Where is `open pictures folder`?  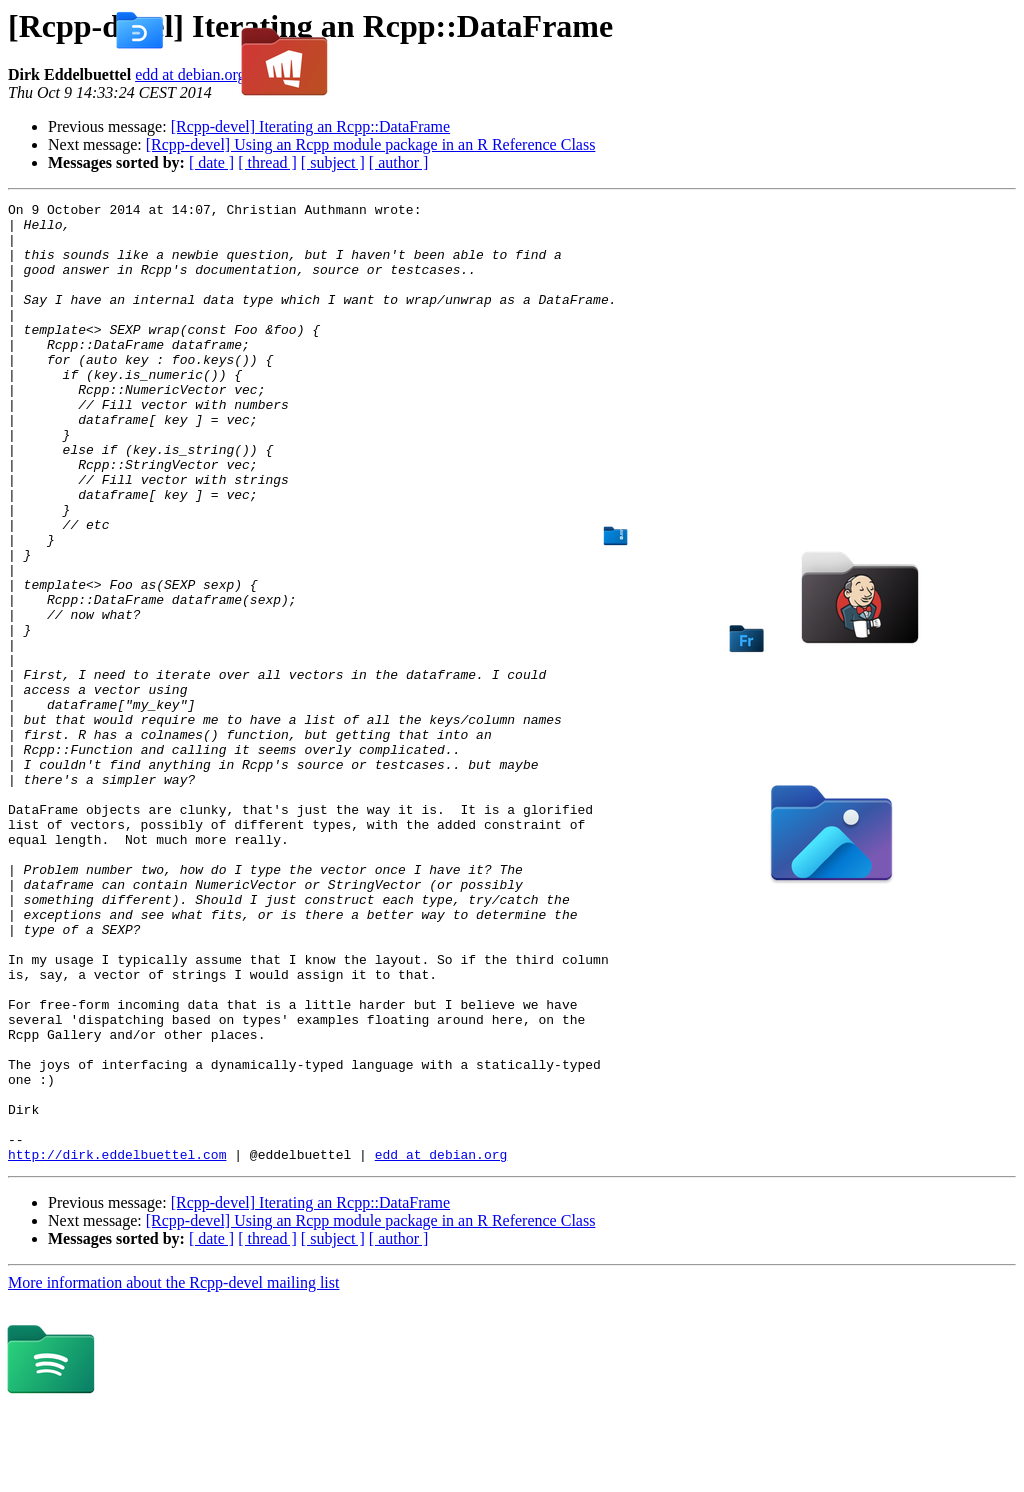 open pictures folder is located at coordinates (831, 836).